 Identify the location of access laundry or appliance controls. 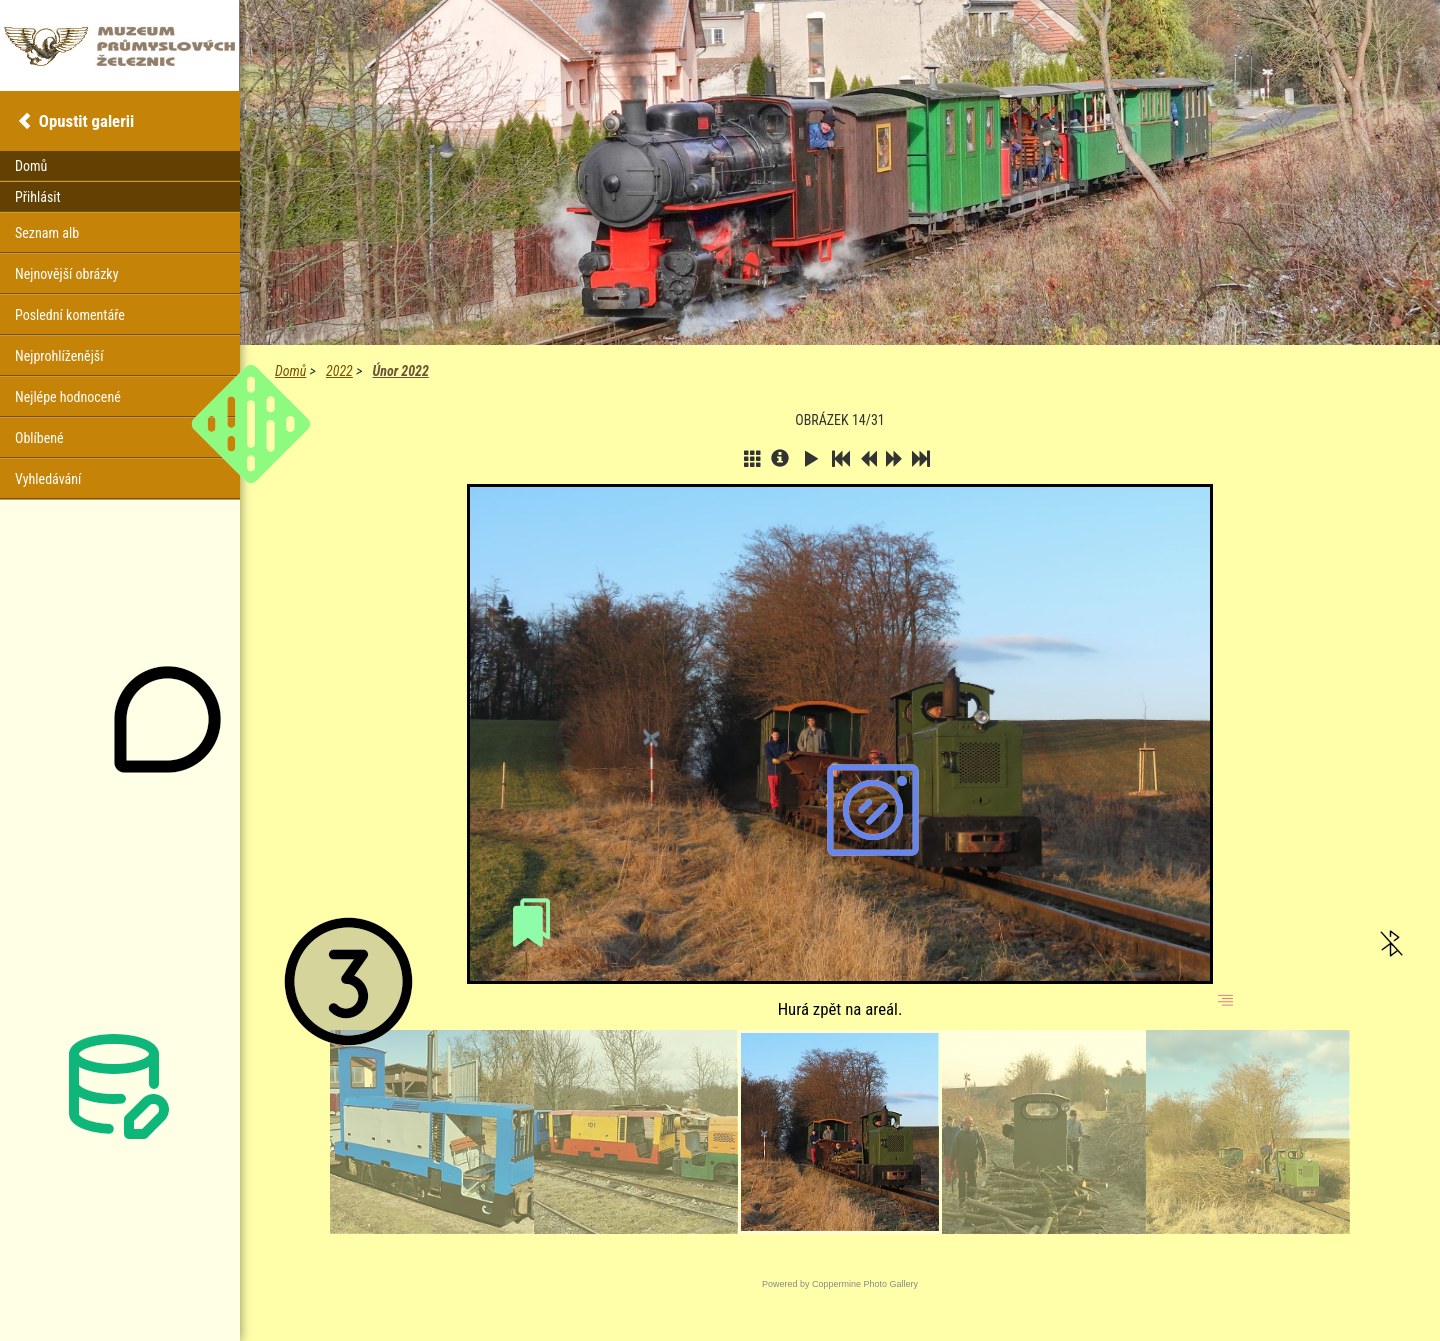
(873, 810).